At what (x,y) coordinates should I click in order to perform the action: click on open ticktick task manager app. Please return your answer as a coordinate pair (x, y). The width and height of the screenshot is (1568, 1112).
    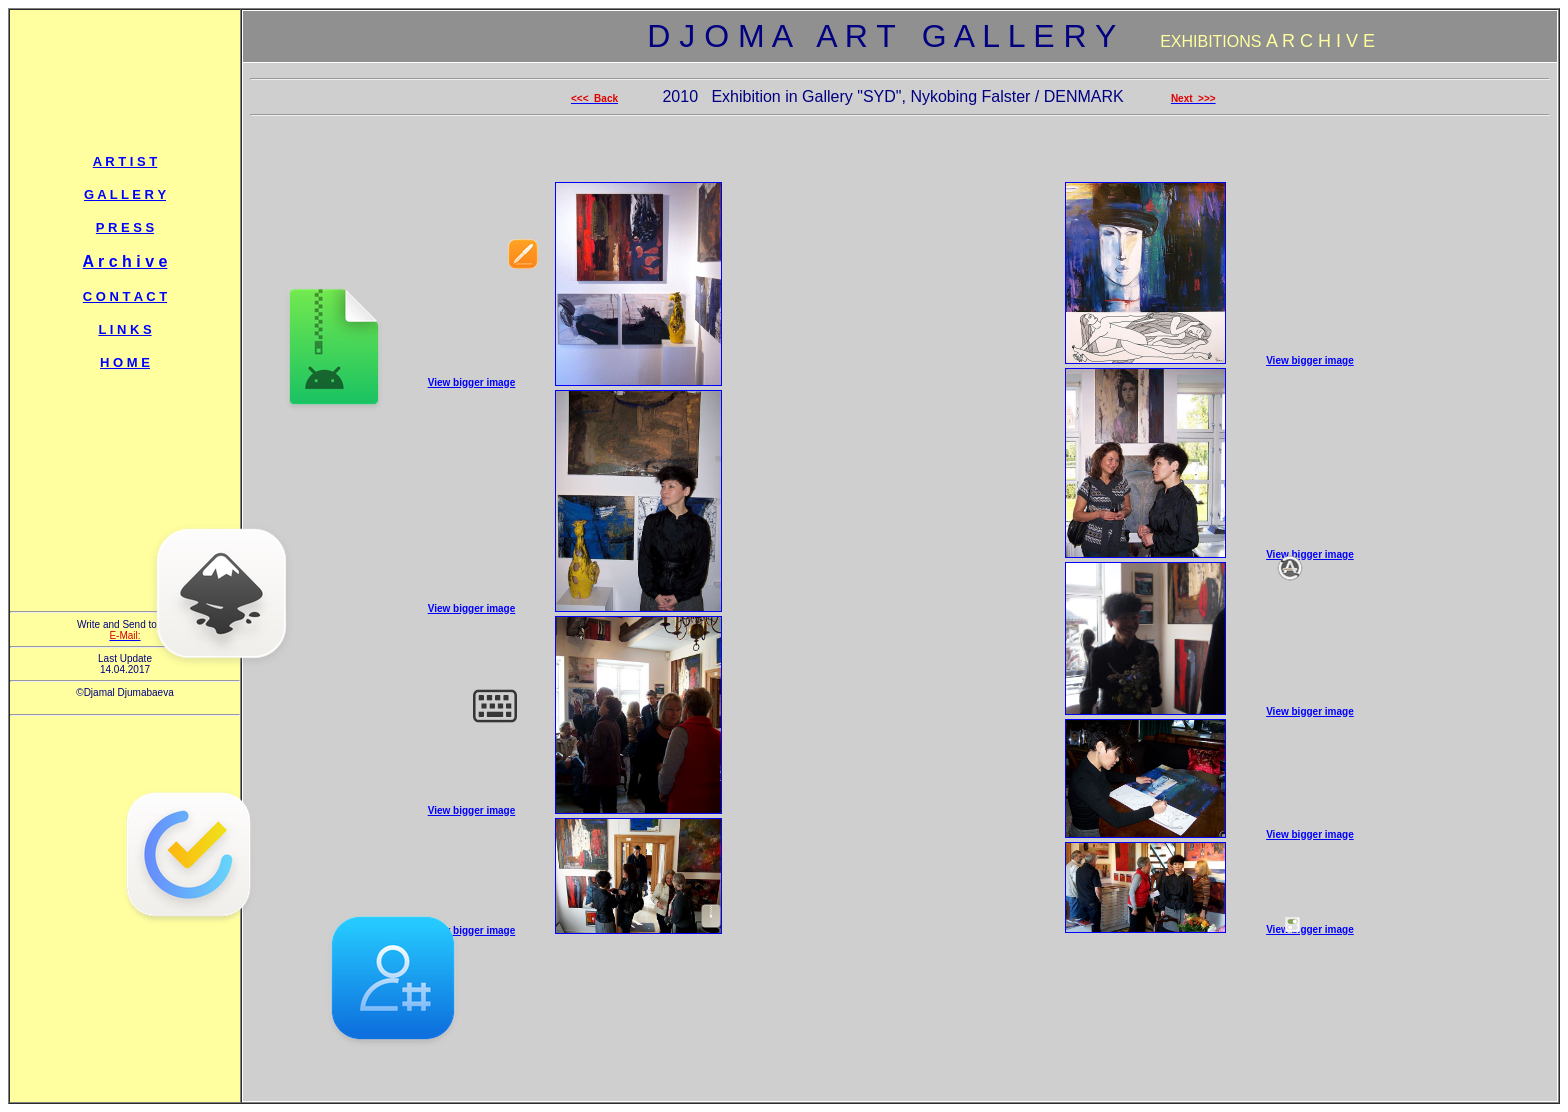
    Looking at the image, I should click on (188, 854).